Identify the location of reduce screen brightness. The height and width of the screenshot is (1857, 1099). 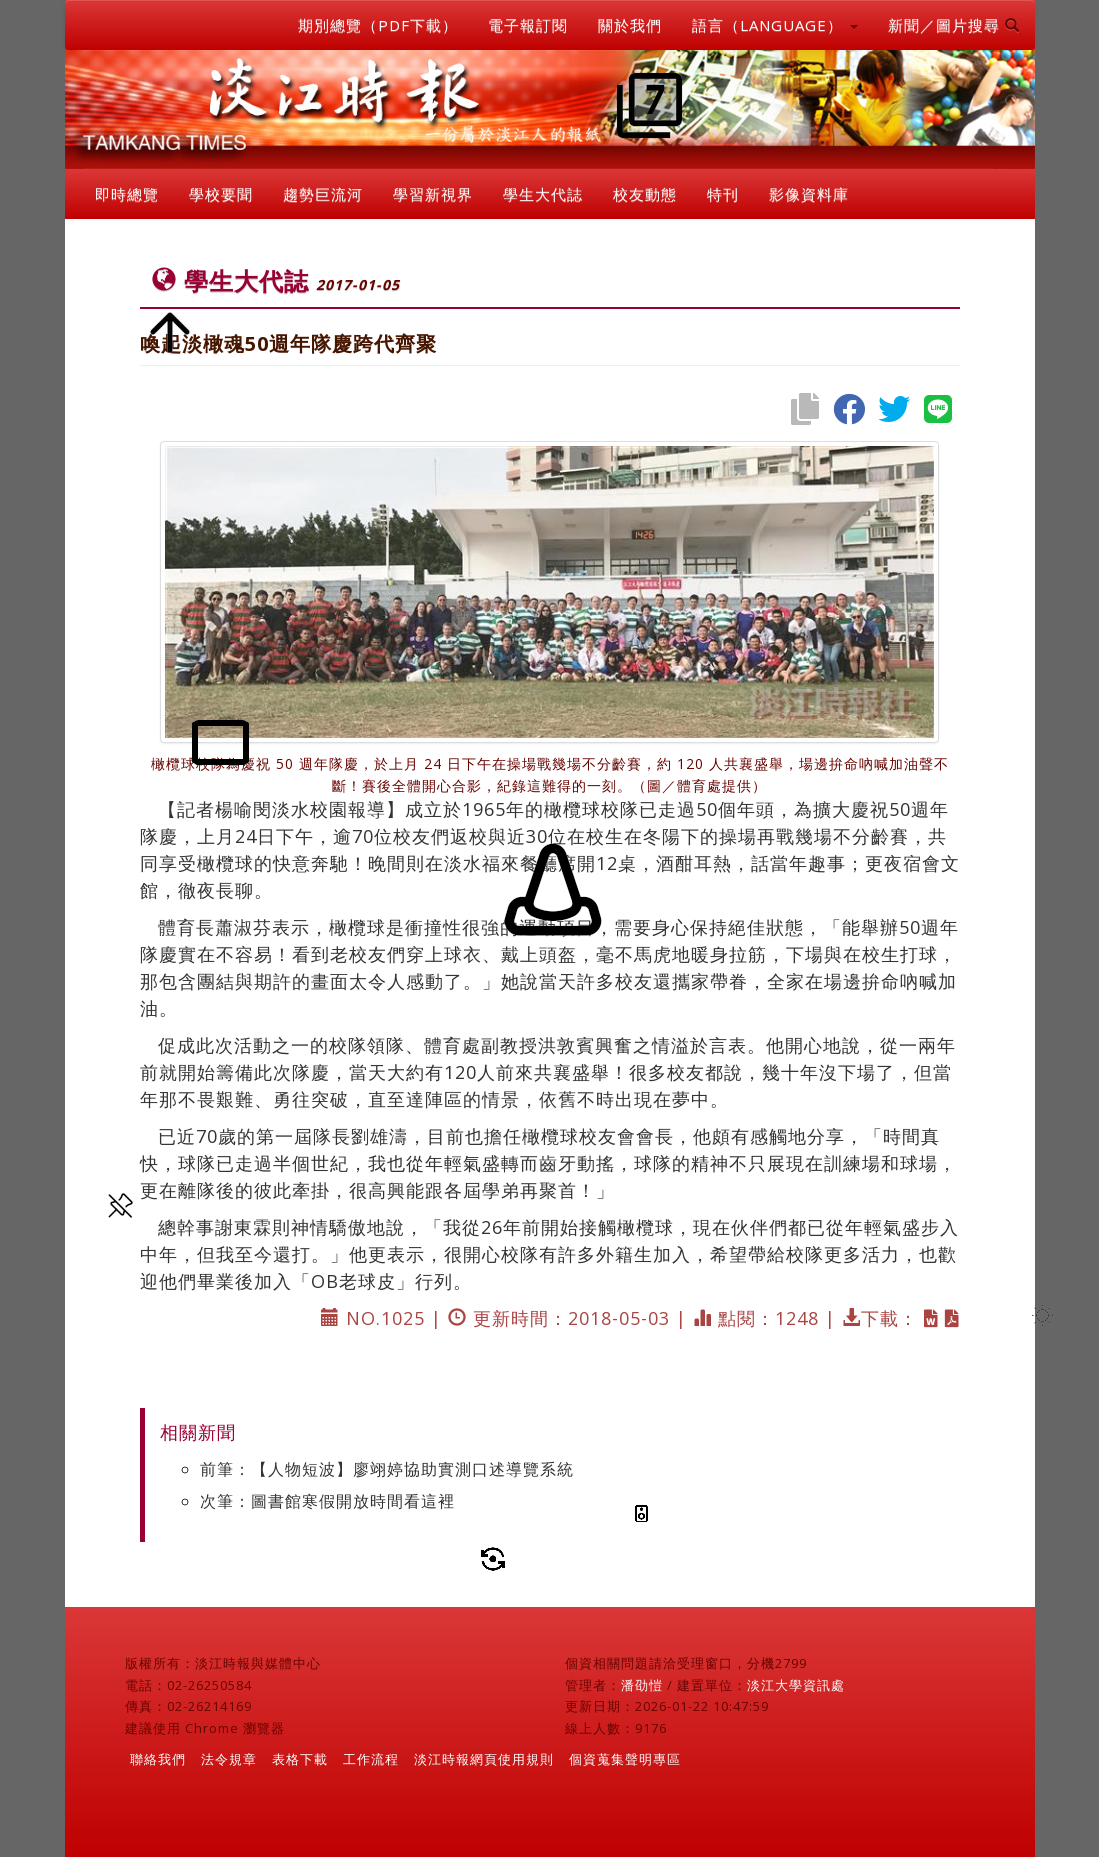
(1042, 1315).